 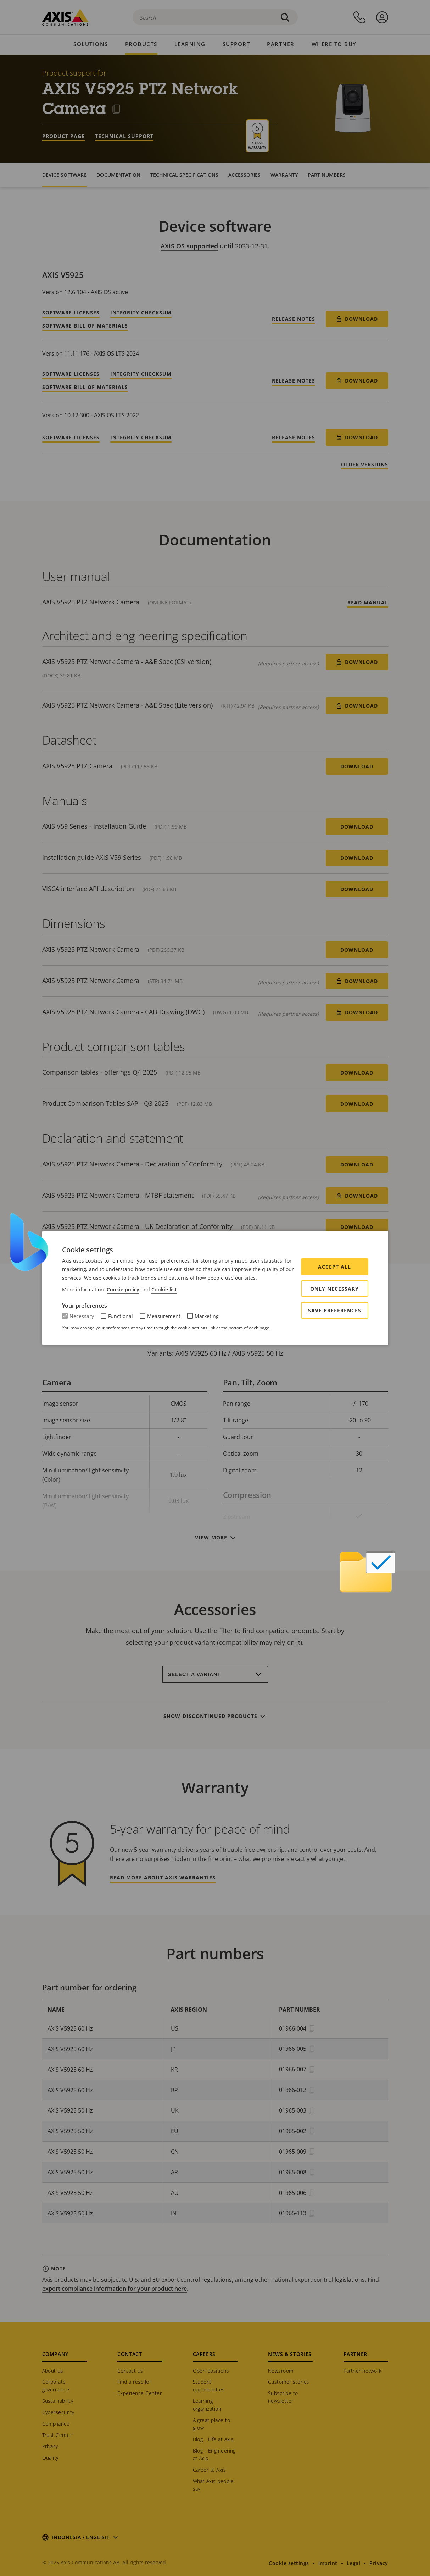 What do you see at coordinates (366, 1573) in the screenshot?
I see `folder with verified or completed contents` at bounding box center [366, 1573].